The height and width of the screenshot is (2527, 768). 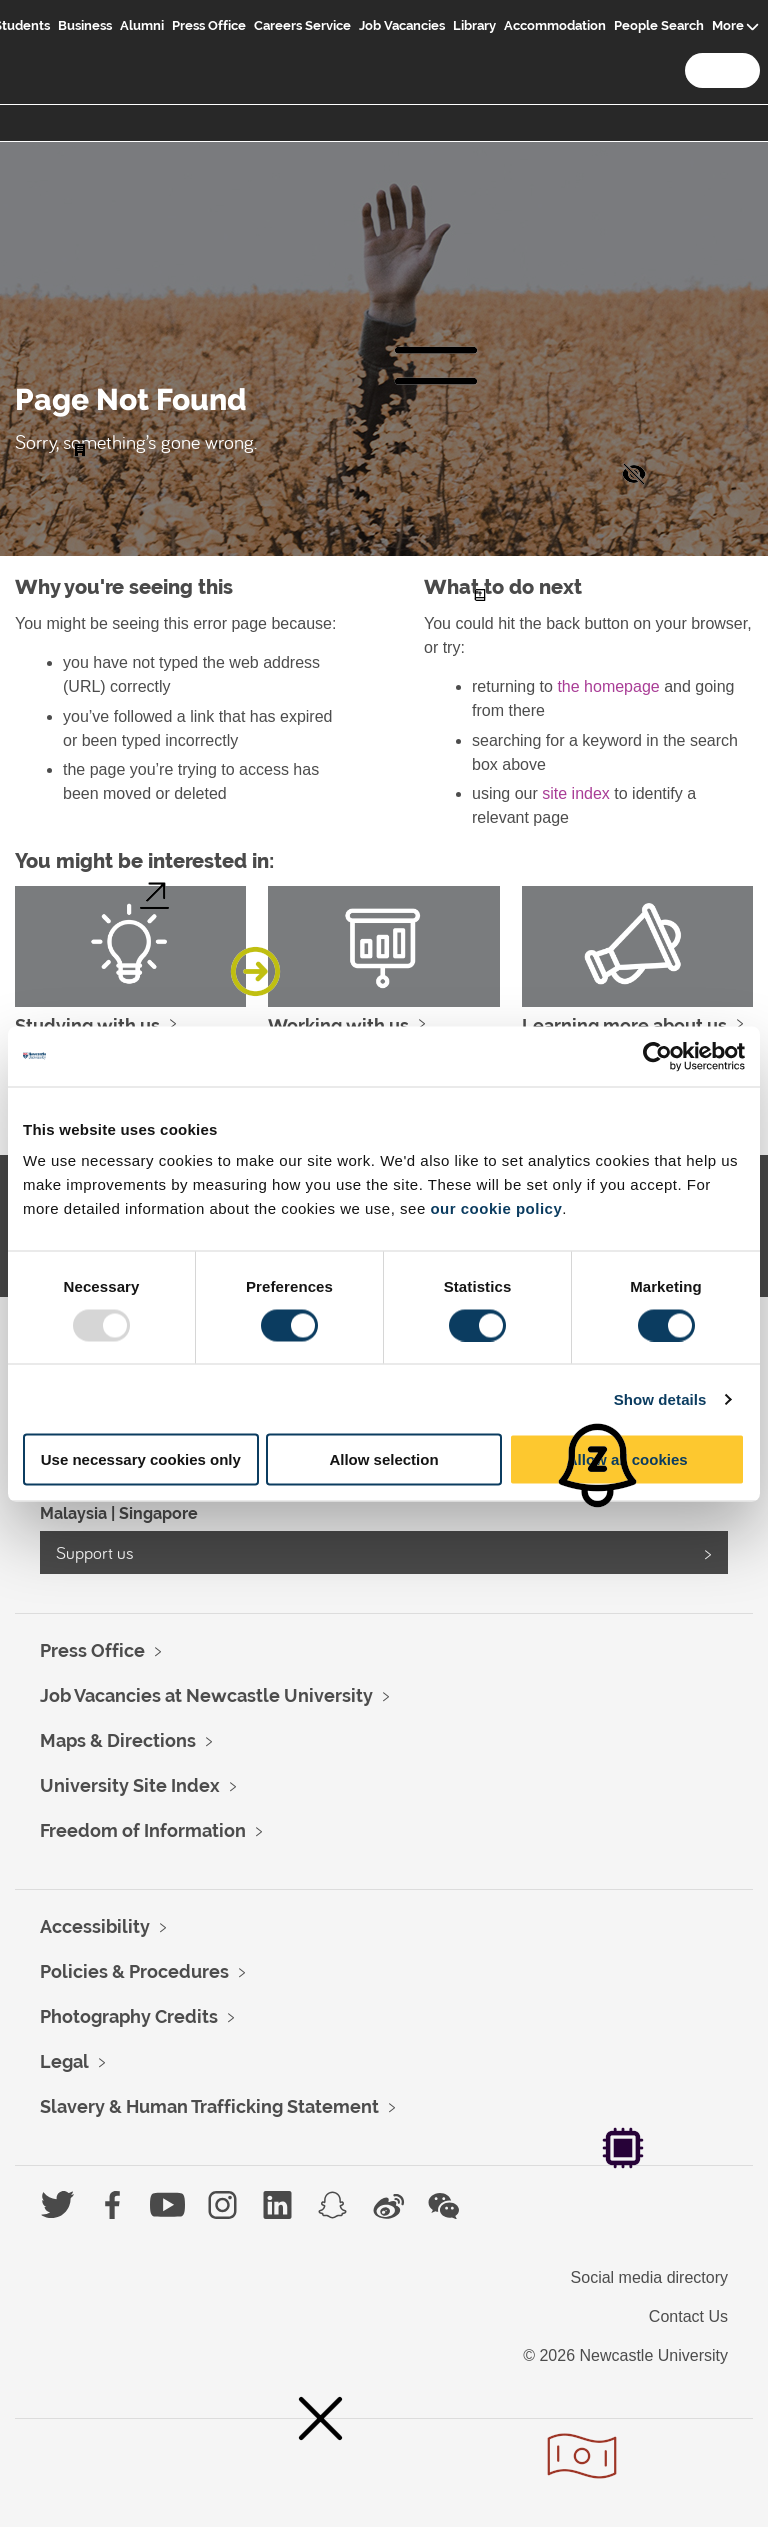 I want to click on view office or workplace information, so click(x=80, y=450).